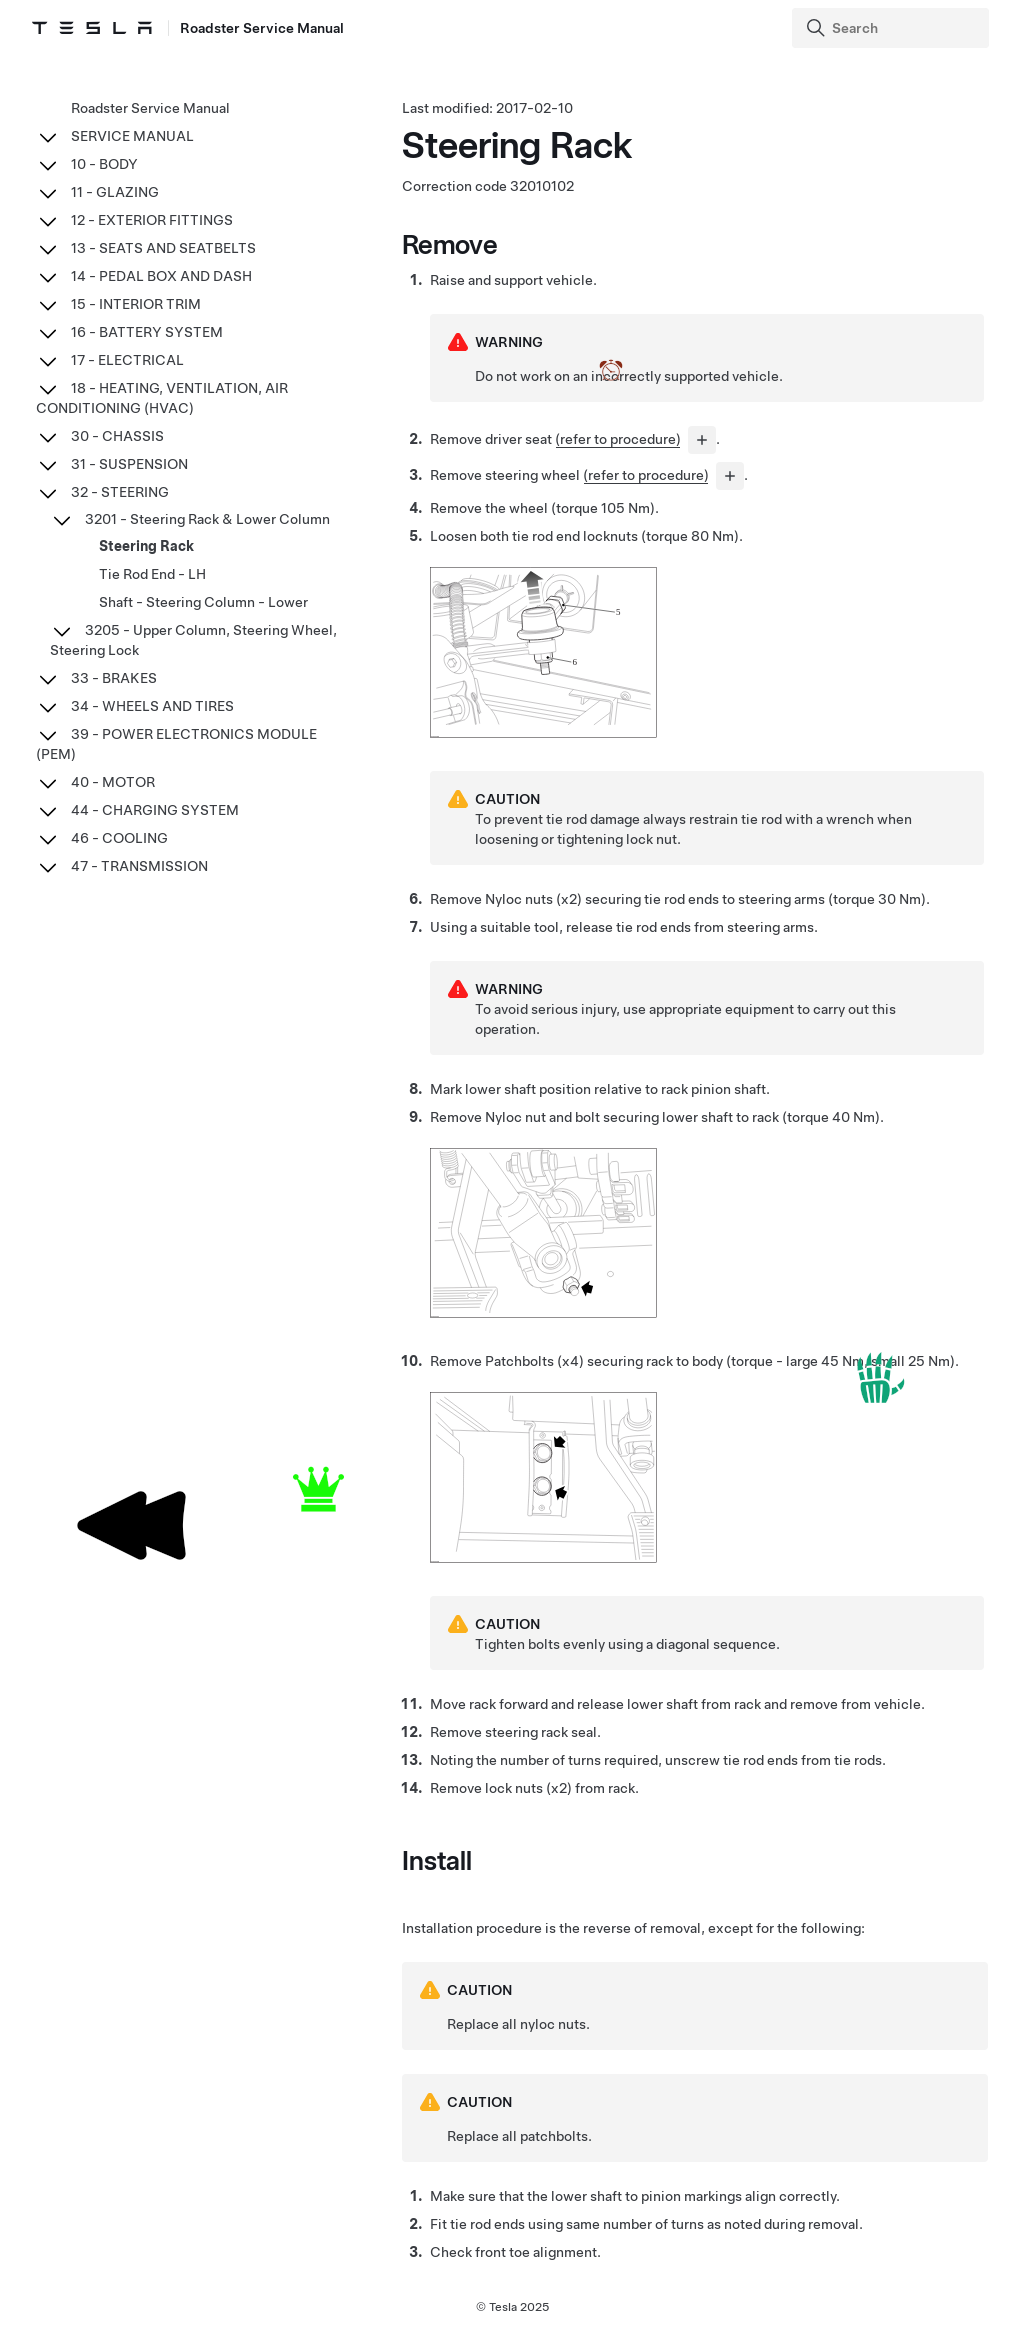 The image size is (1024, 2333). I want to click on rewind or skip backward in media playback, so click(131, 1525).